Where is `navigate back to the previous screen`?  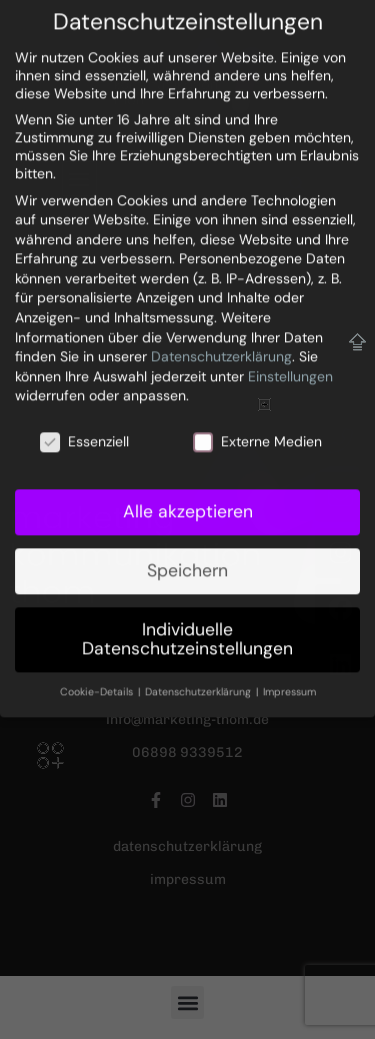 navigate back to the previous screen is located at coordinates (264, 404).